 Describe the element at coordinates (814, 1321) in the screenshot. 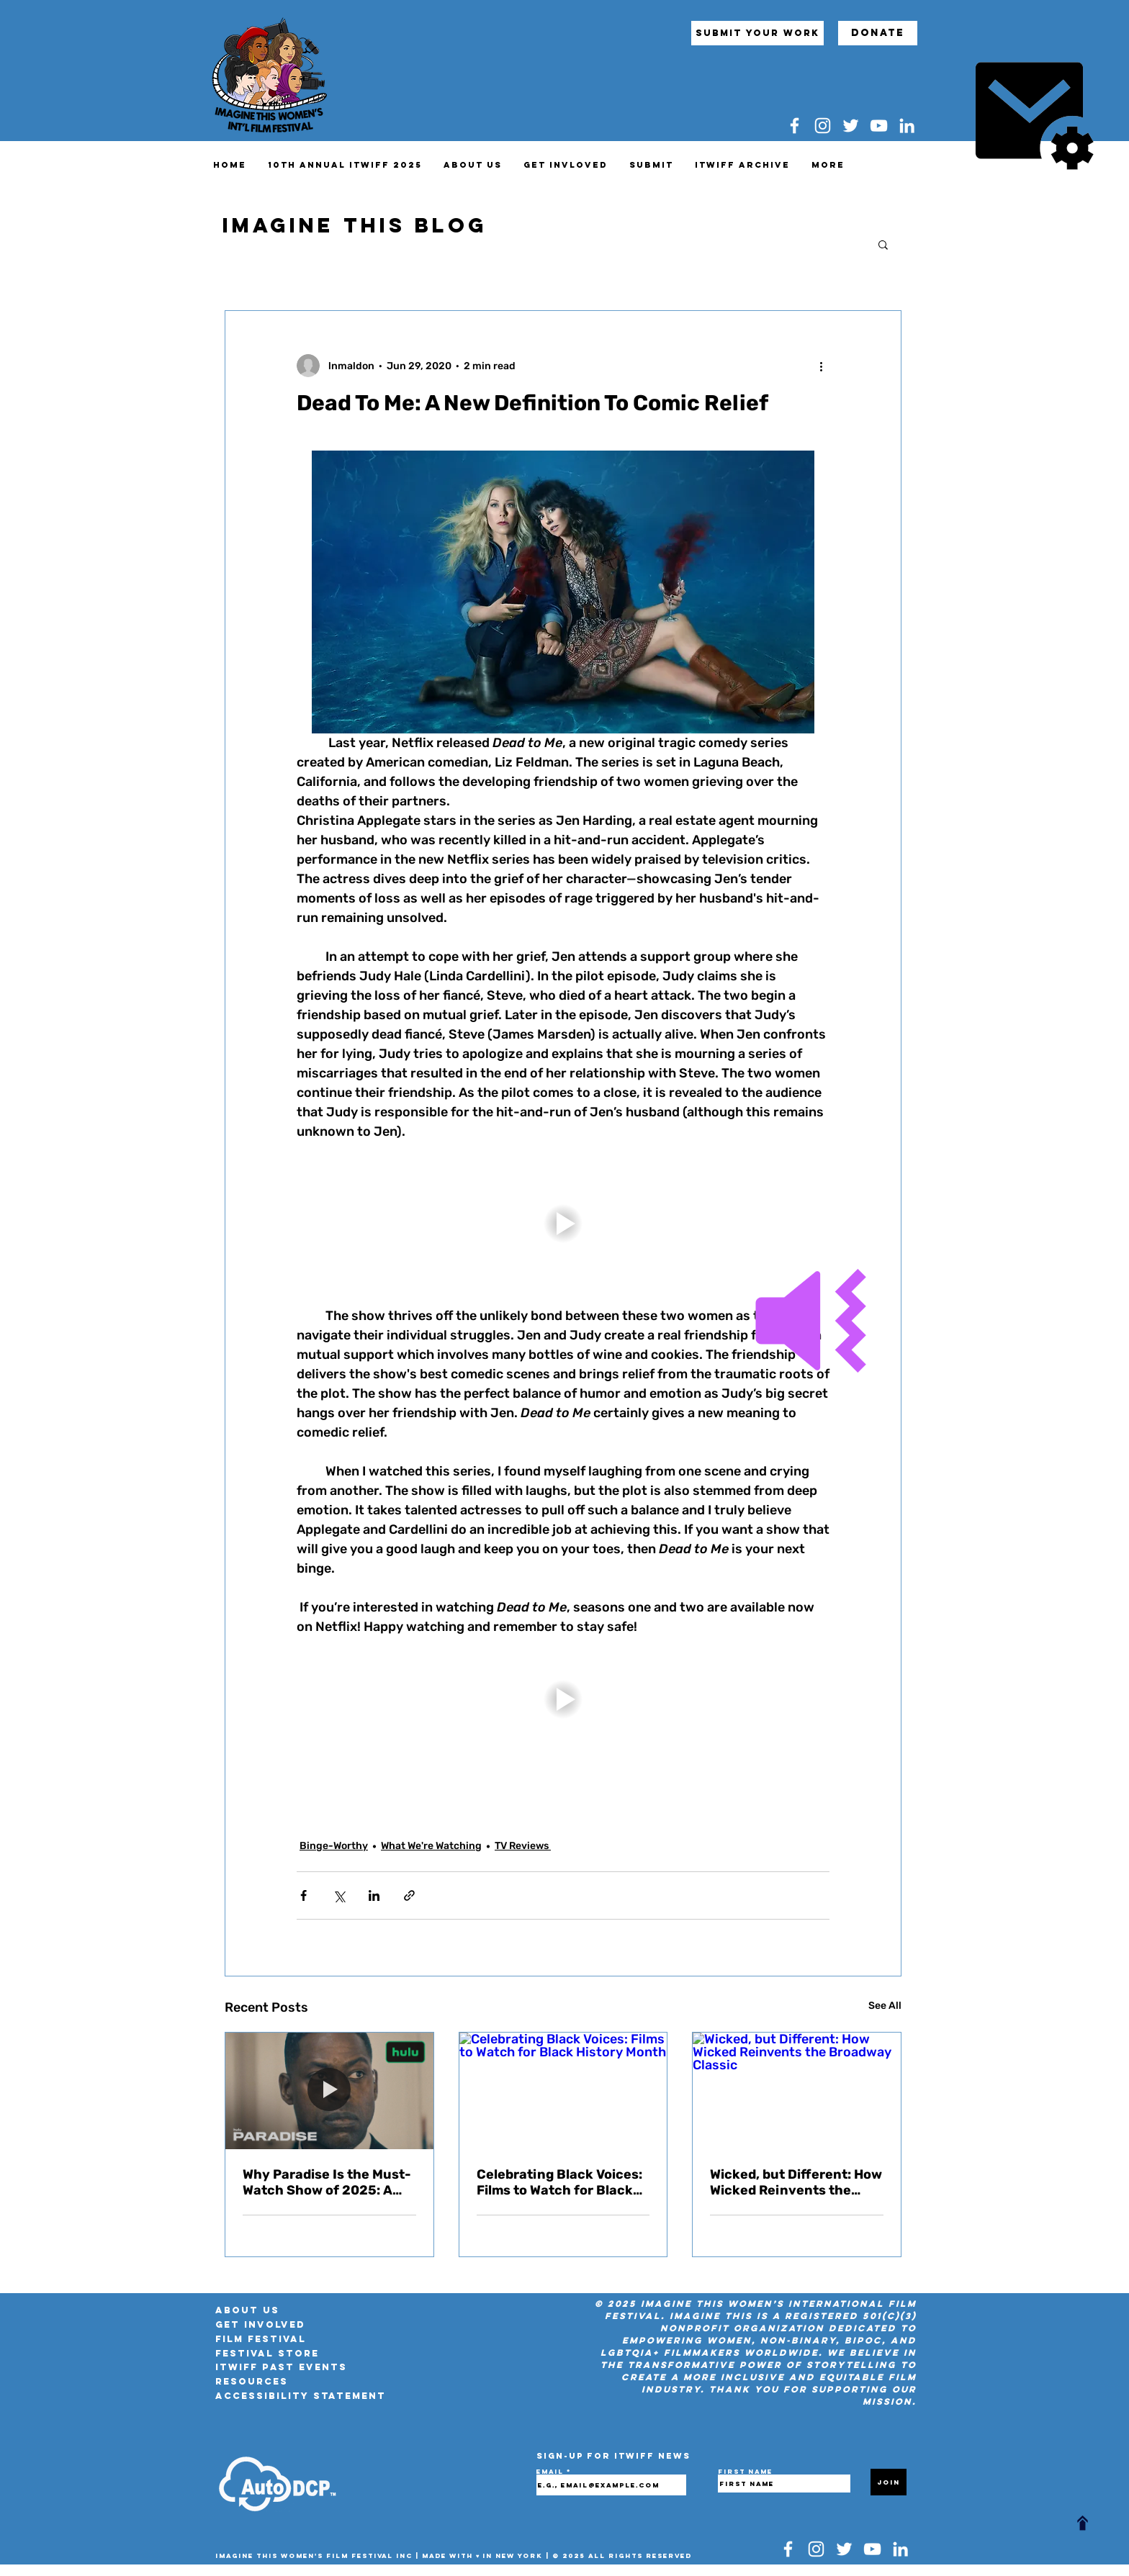

I see `set device to vibrate mode` at that location.